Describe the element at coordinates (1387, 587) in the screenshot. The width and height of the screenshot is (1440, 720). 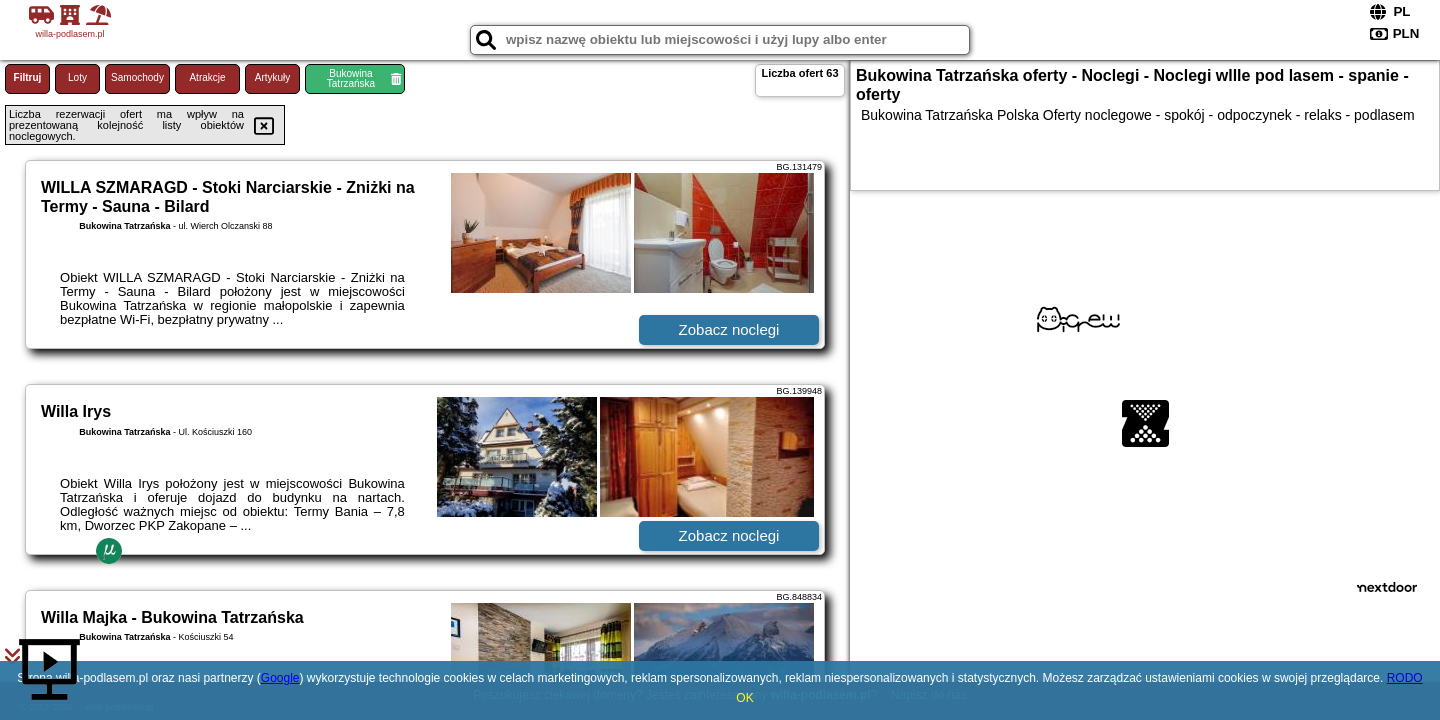
I see `open the nextdoor app` at that location.